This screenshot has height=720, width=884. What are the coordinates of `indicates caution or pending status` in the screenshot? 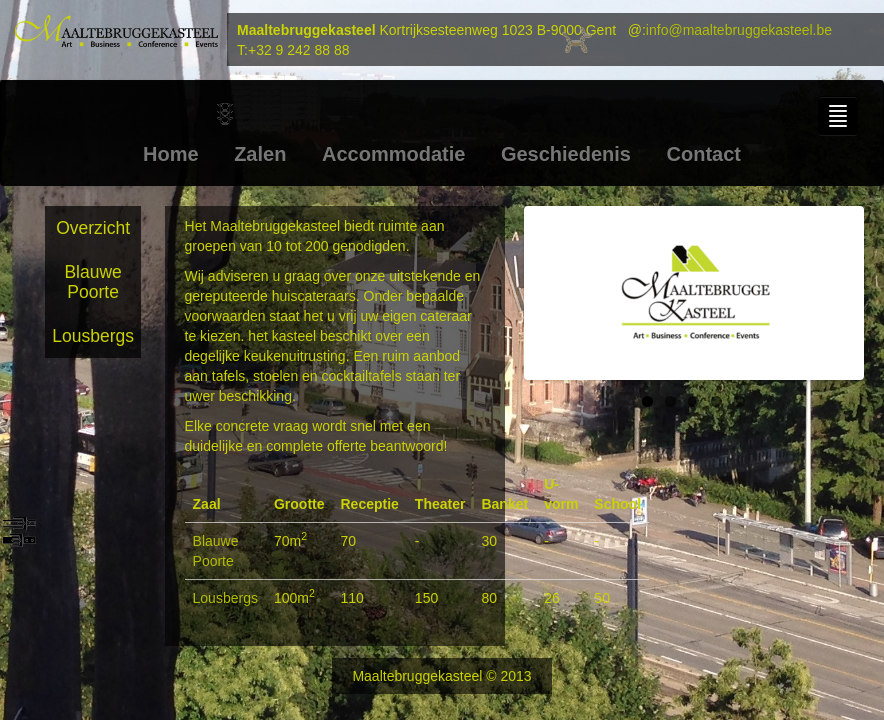 It's located at (225, 114).